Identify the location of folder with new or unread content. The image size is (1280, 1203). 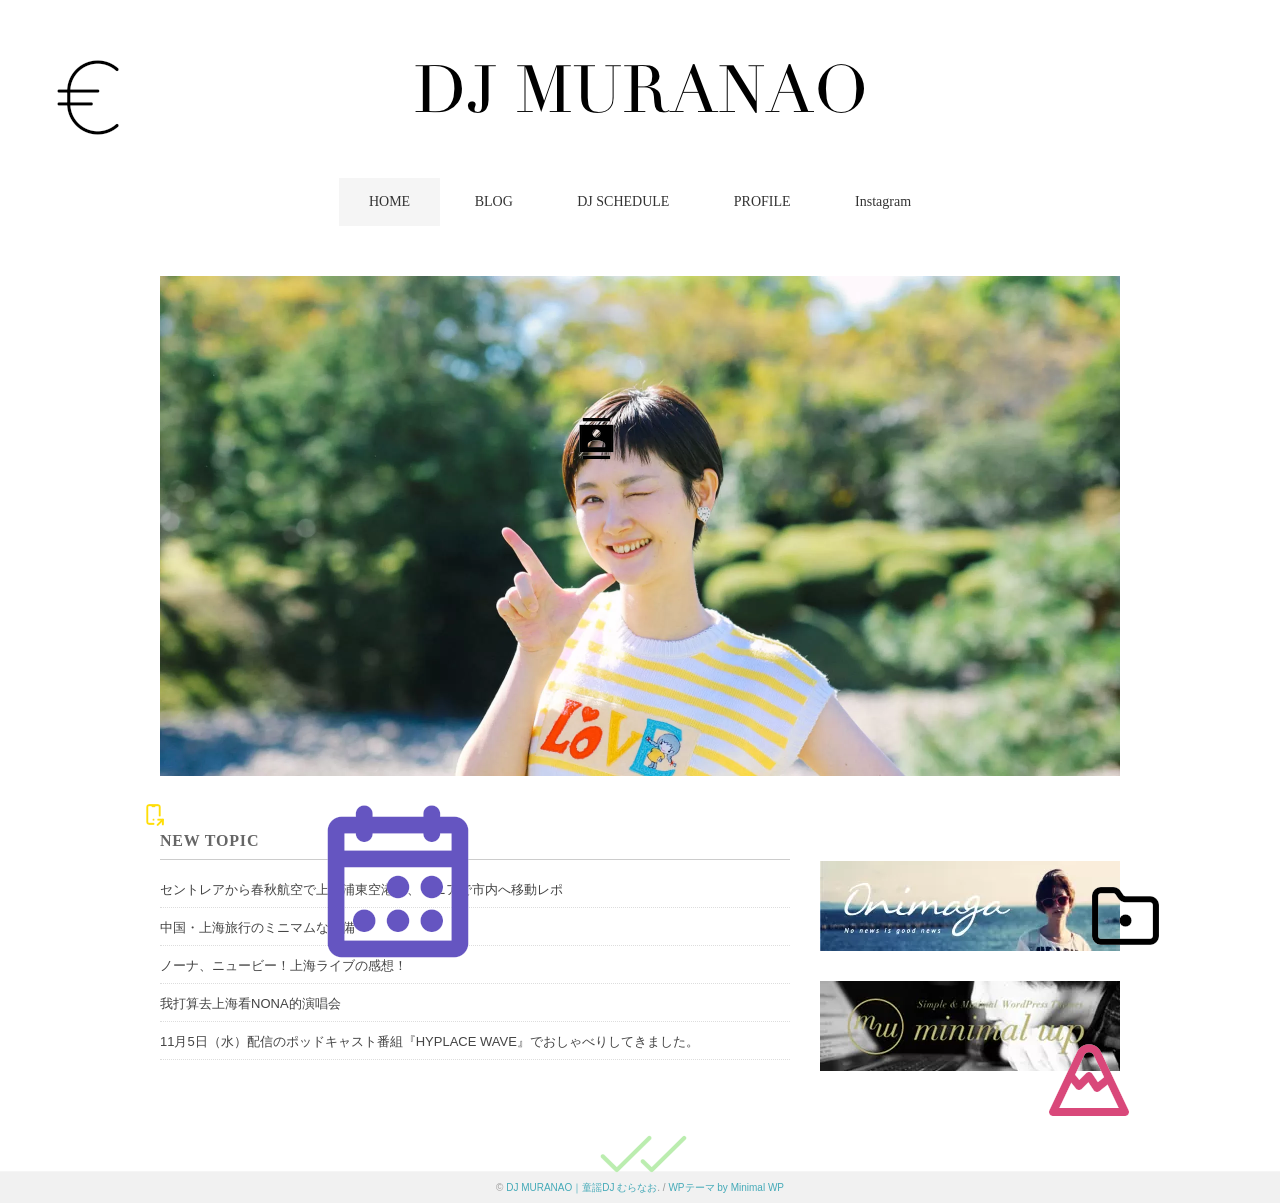
(1125, 917).